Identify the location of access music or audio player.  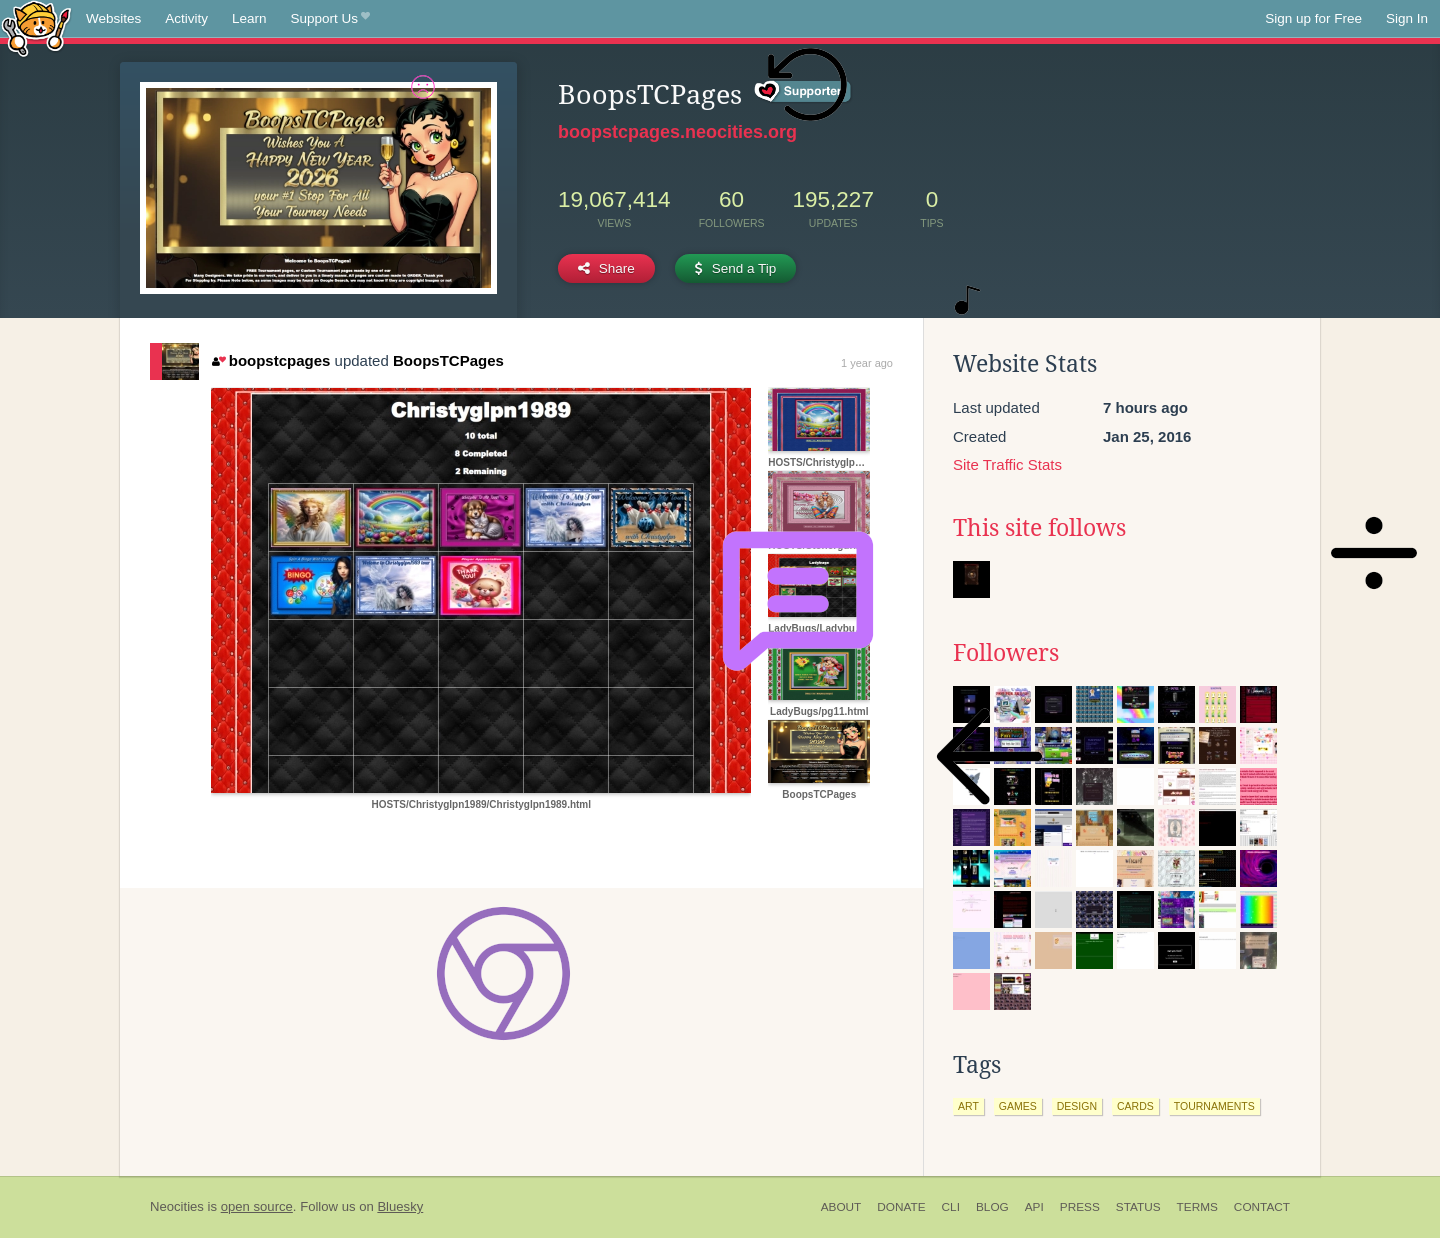
(967, 299).